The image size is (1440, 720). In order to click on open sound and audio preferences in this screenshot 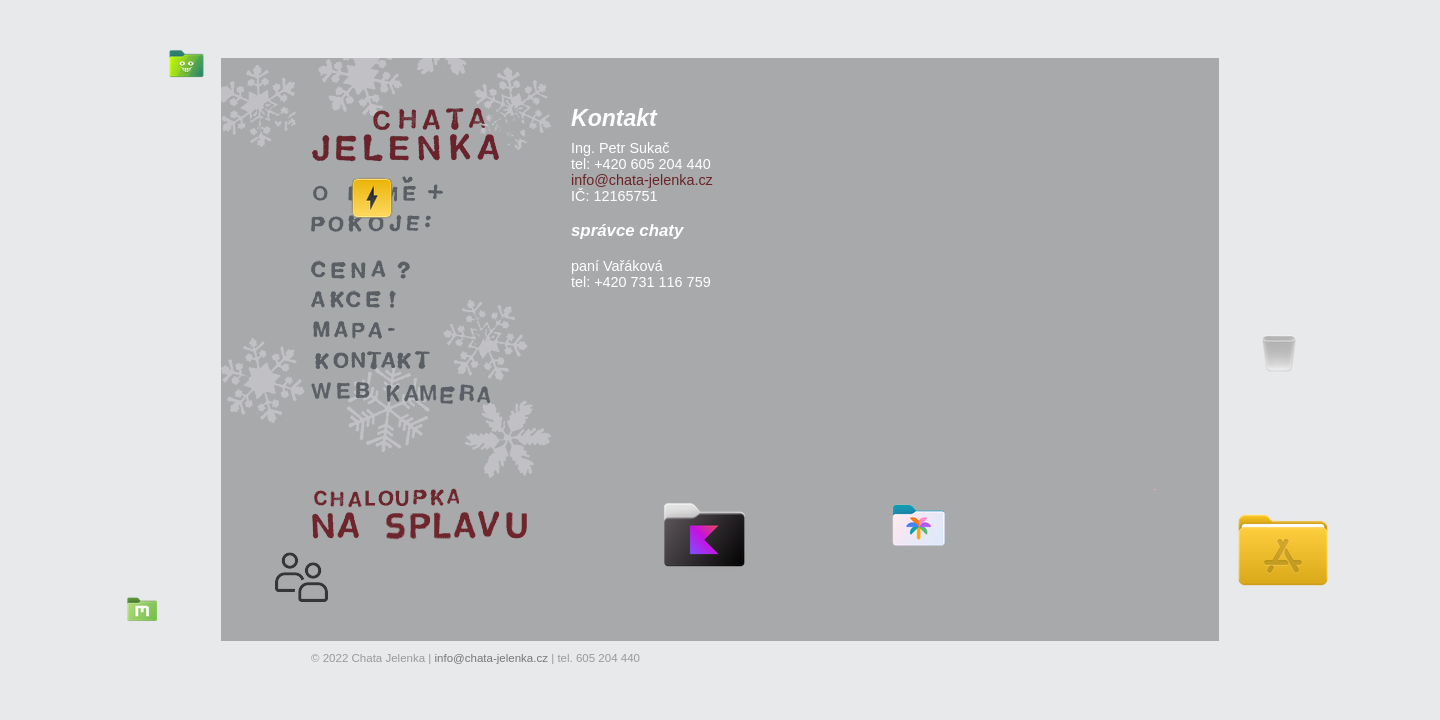, I will do `click(1146, 478)`.